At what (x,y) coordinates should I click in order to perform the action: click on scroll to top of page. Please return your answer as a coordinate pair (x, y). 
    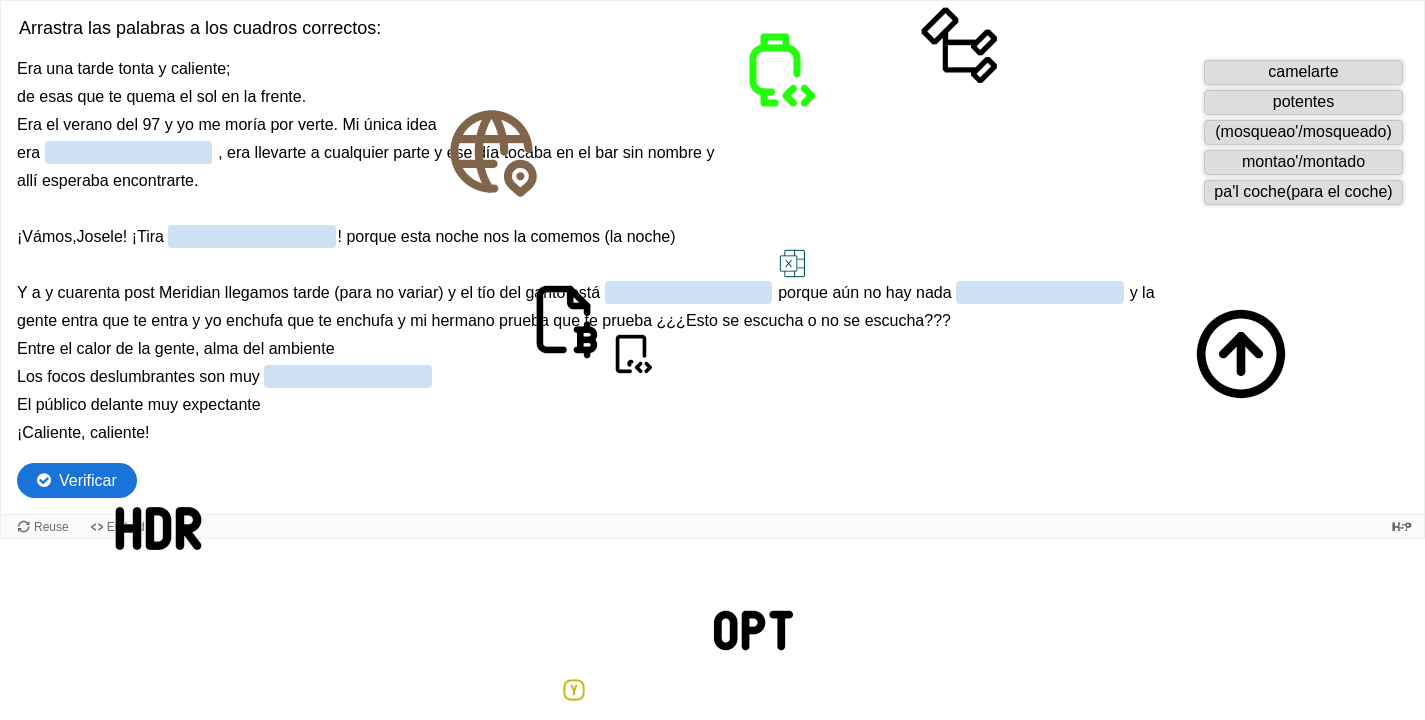
    Looking at the image, I should click on (1241, 354).